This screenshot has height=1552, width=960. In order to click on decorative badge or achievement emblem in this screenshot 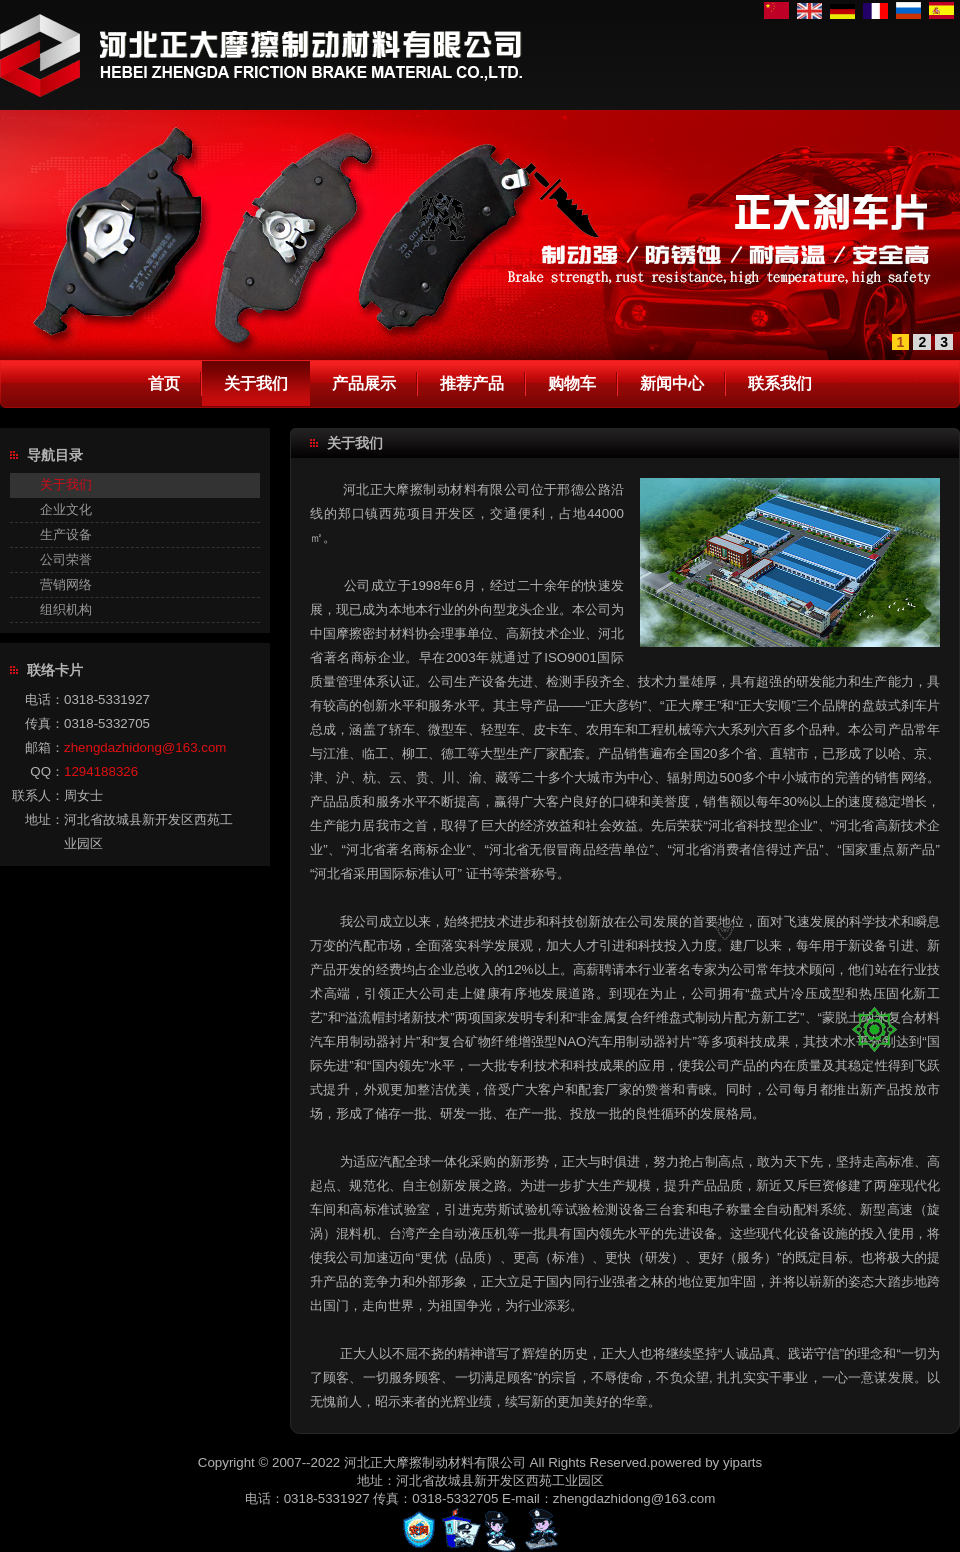, I will do `click(874, 1029)`.